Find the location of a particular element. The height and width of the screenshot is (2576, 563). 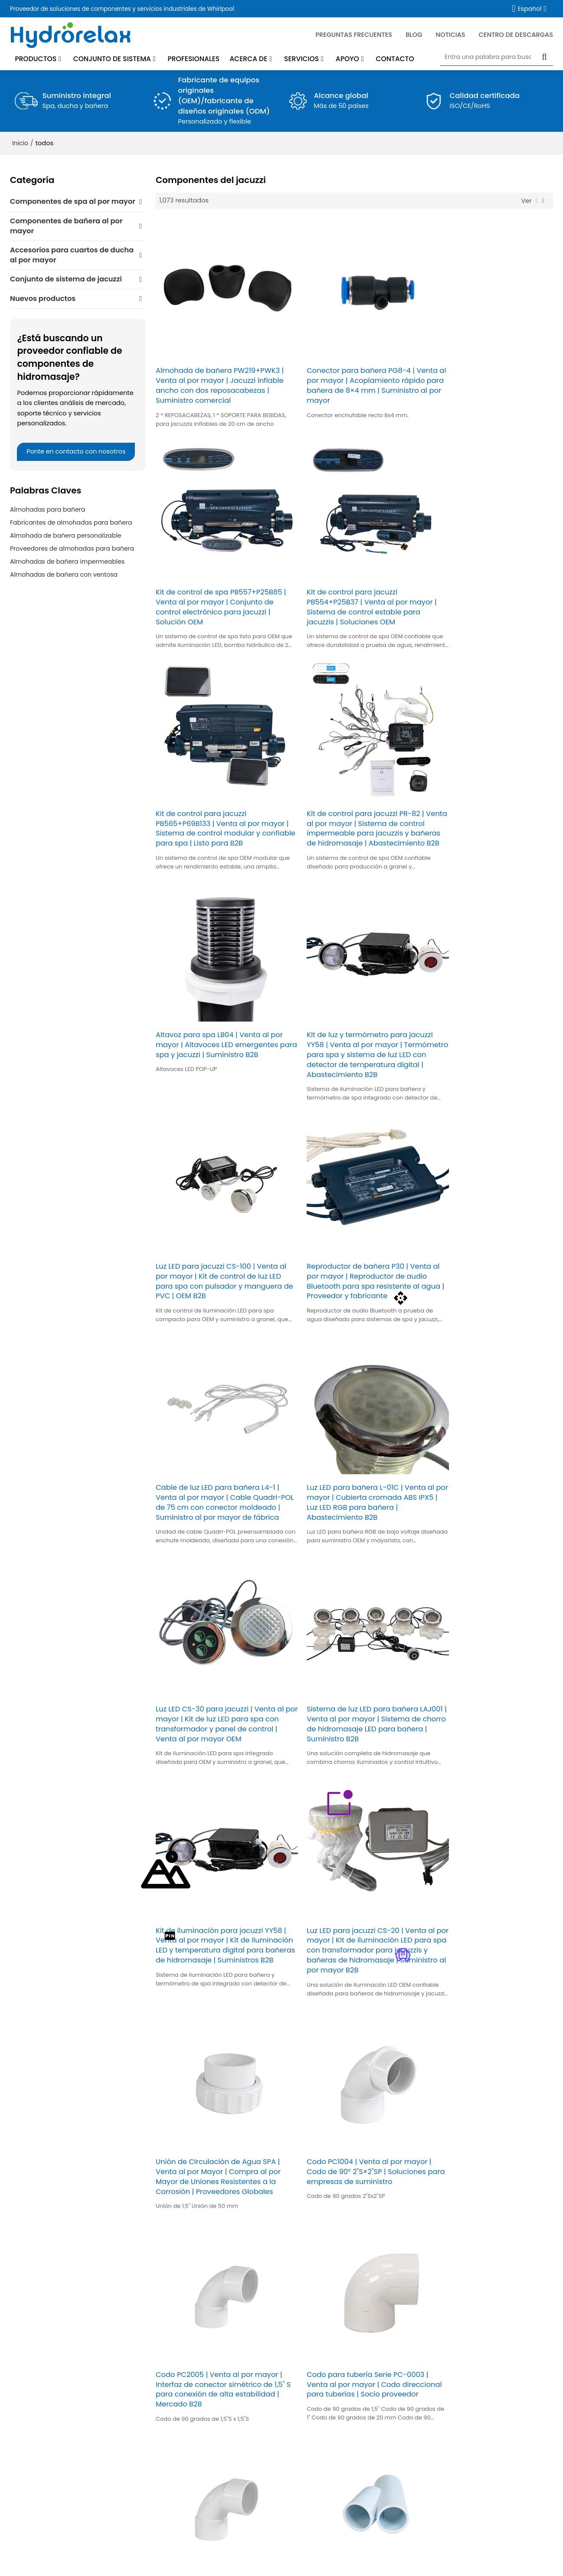

indicates PIN authentication required is located at coordinates (170, 1936).